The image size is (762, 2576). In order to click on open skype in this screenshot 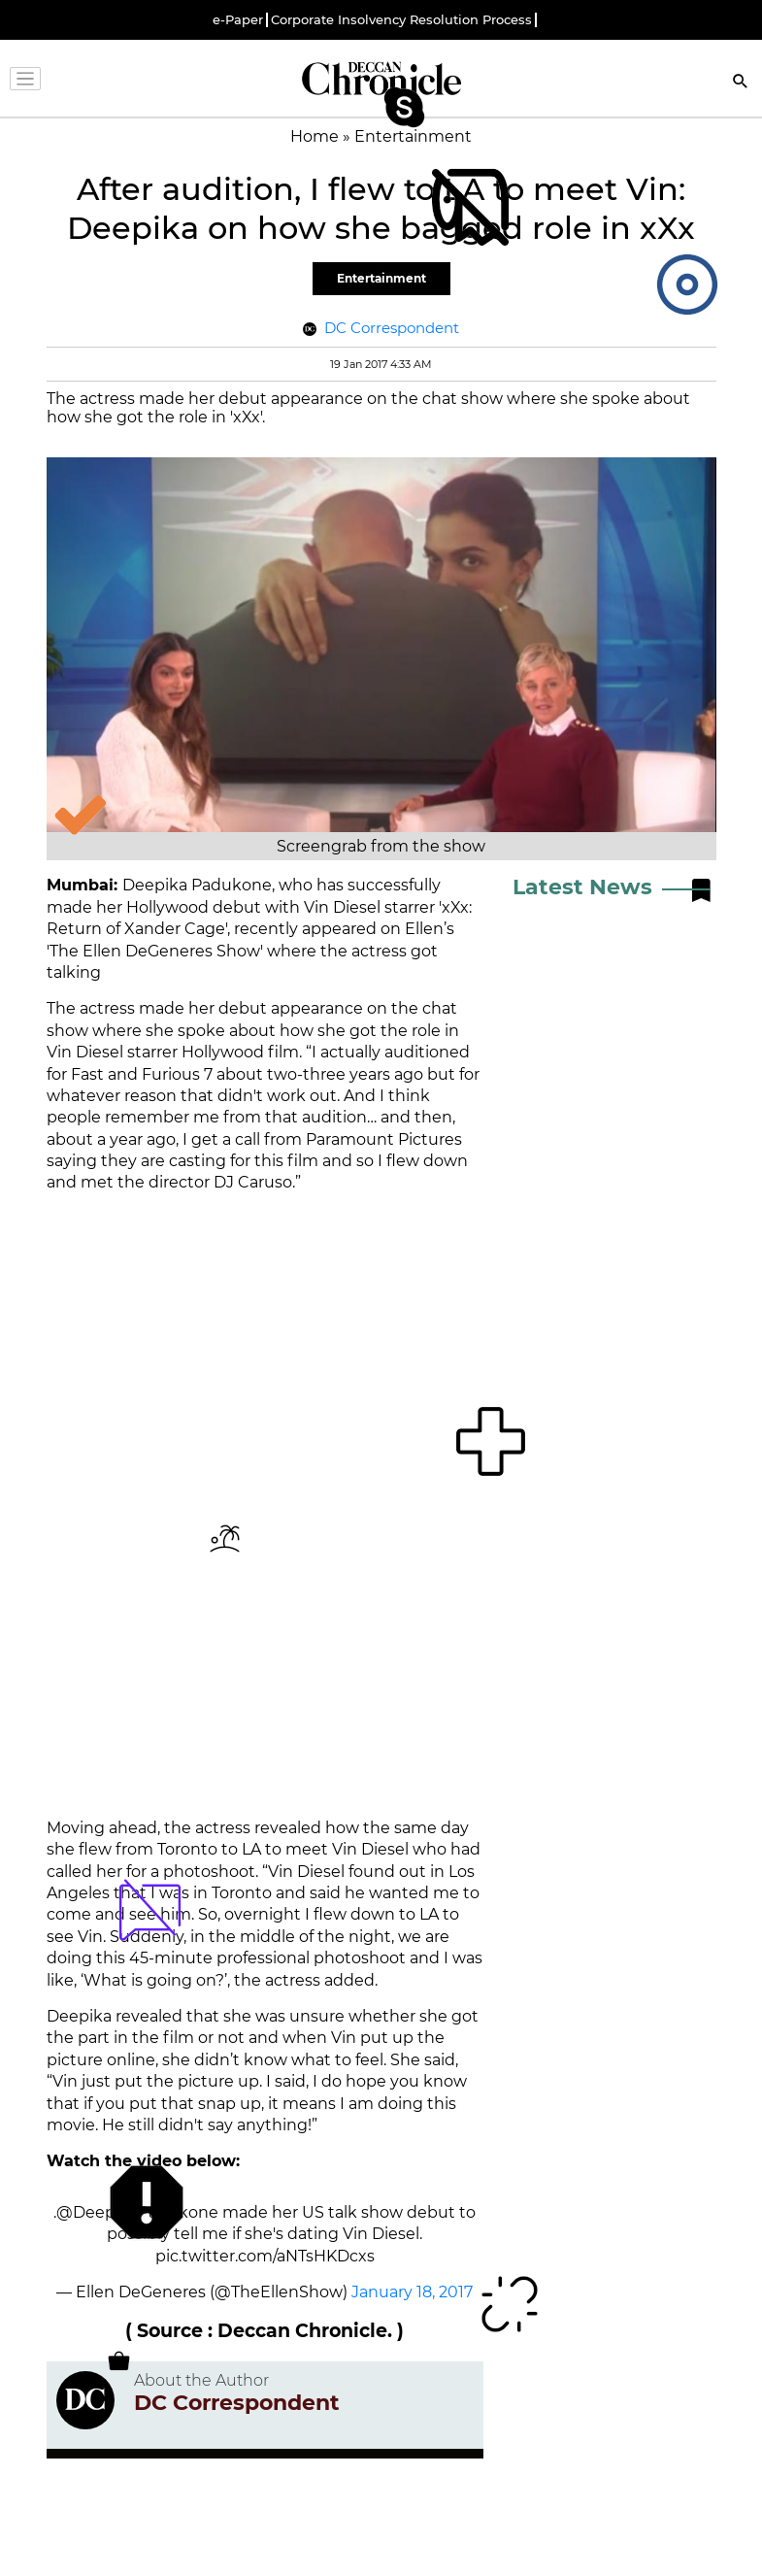, I will do `click(404, 107)`.